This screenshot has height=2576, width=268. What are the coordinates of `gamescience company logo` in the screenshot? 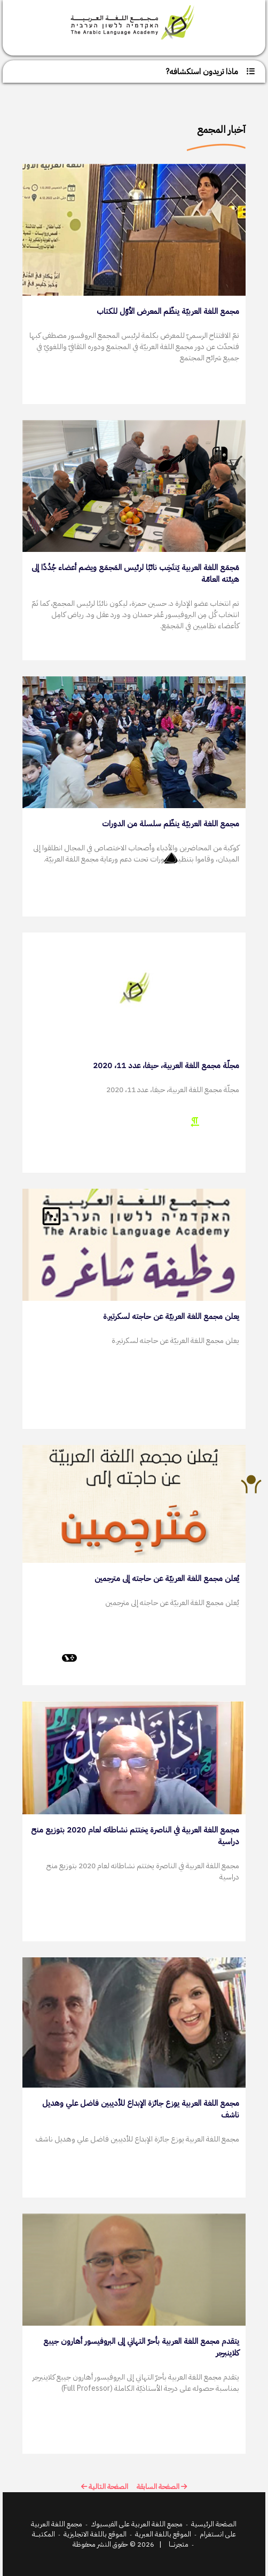 It's located at (176, 461).